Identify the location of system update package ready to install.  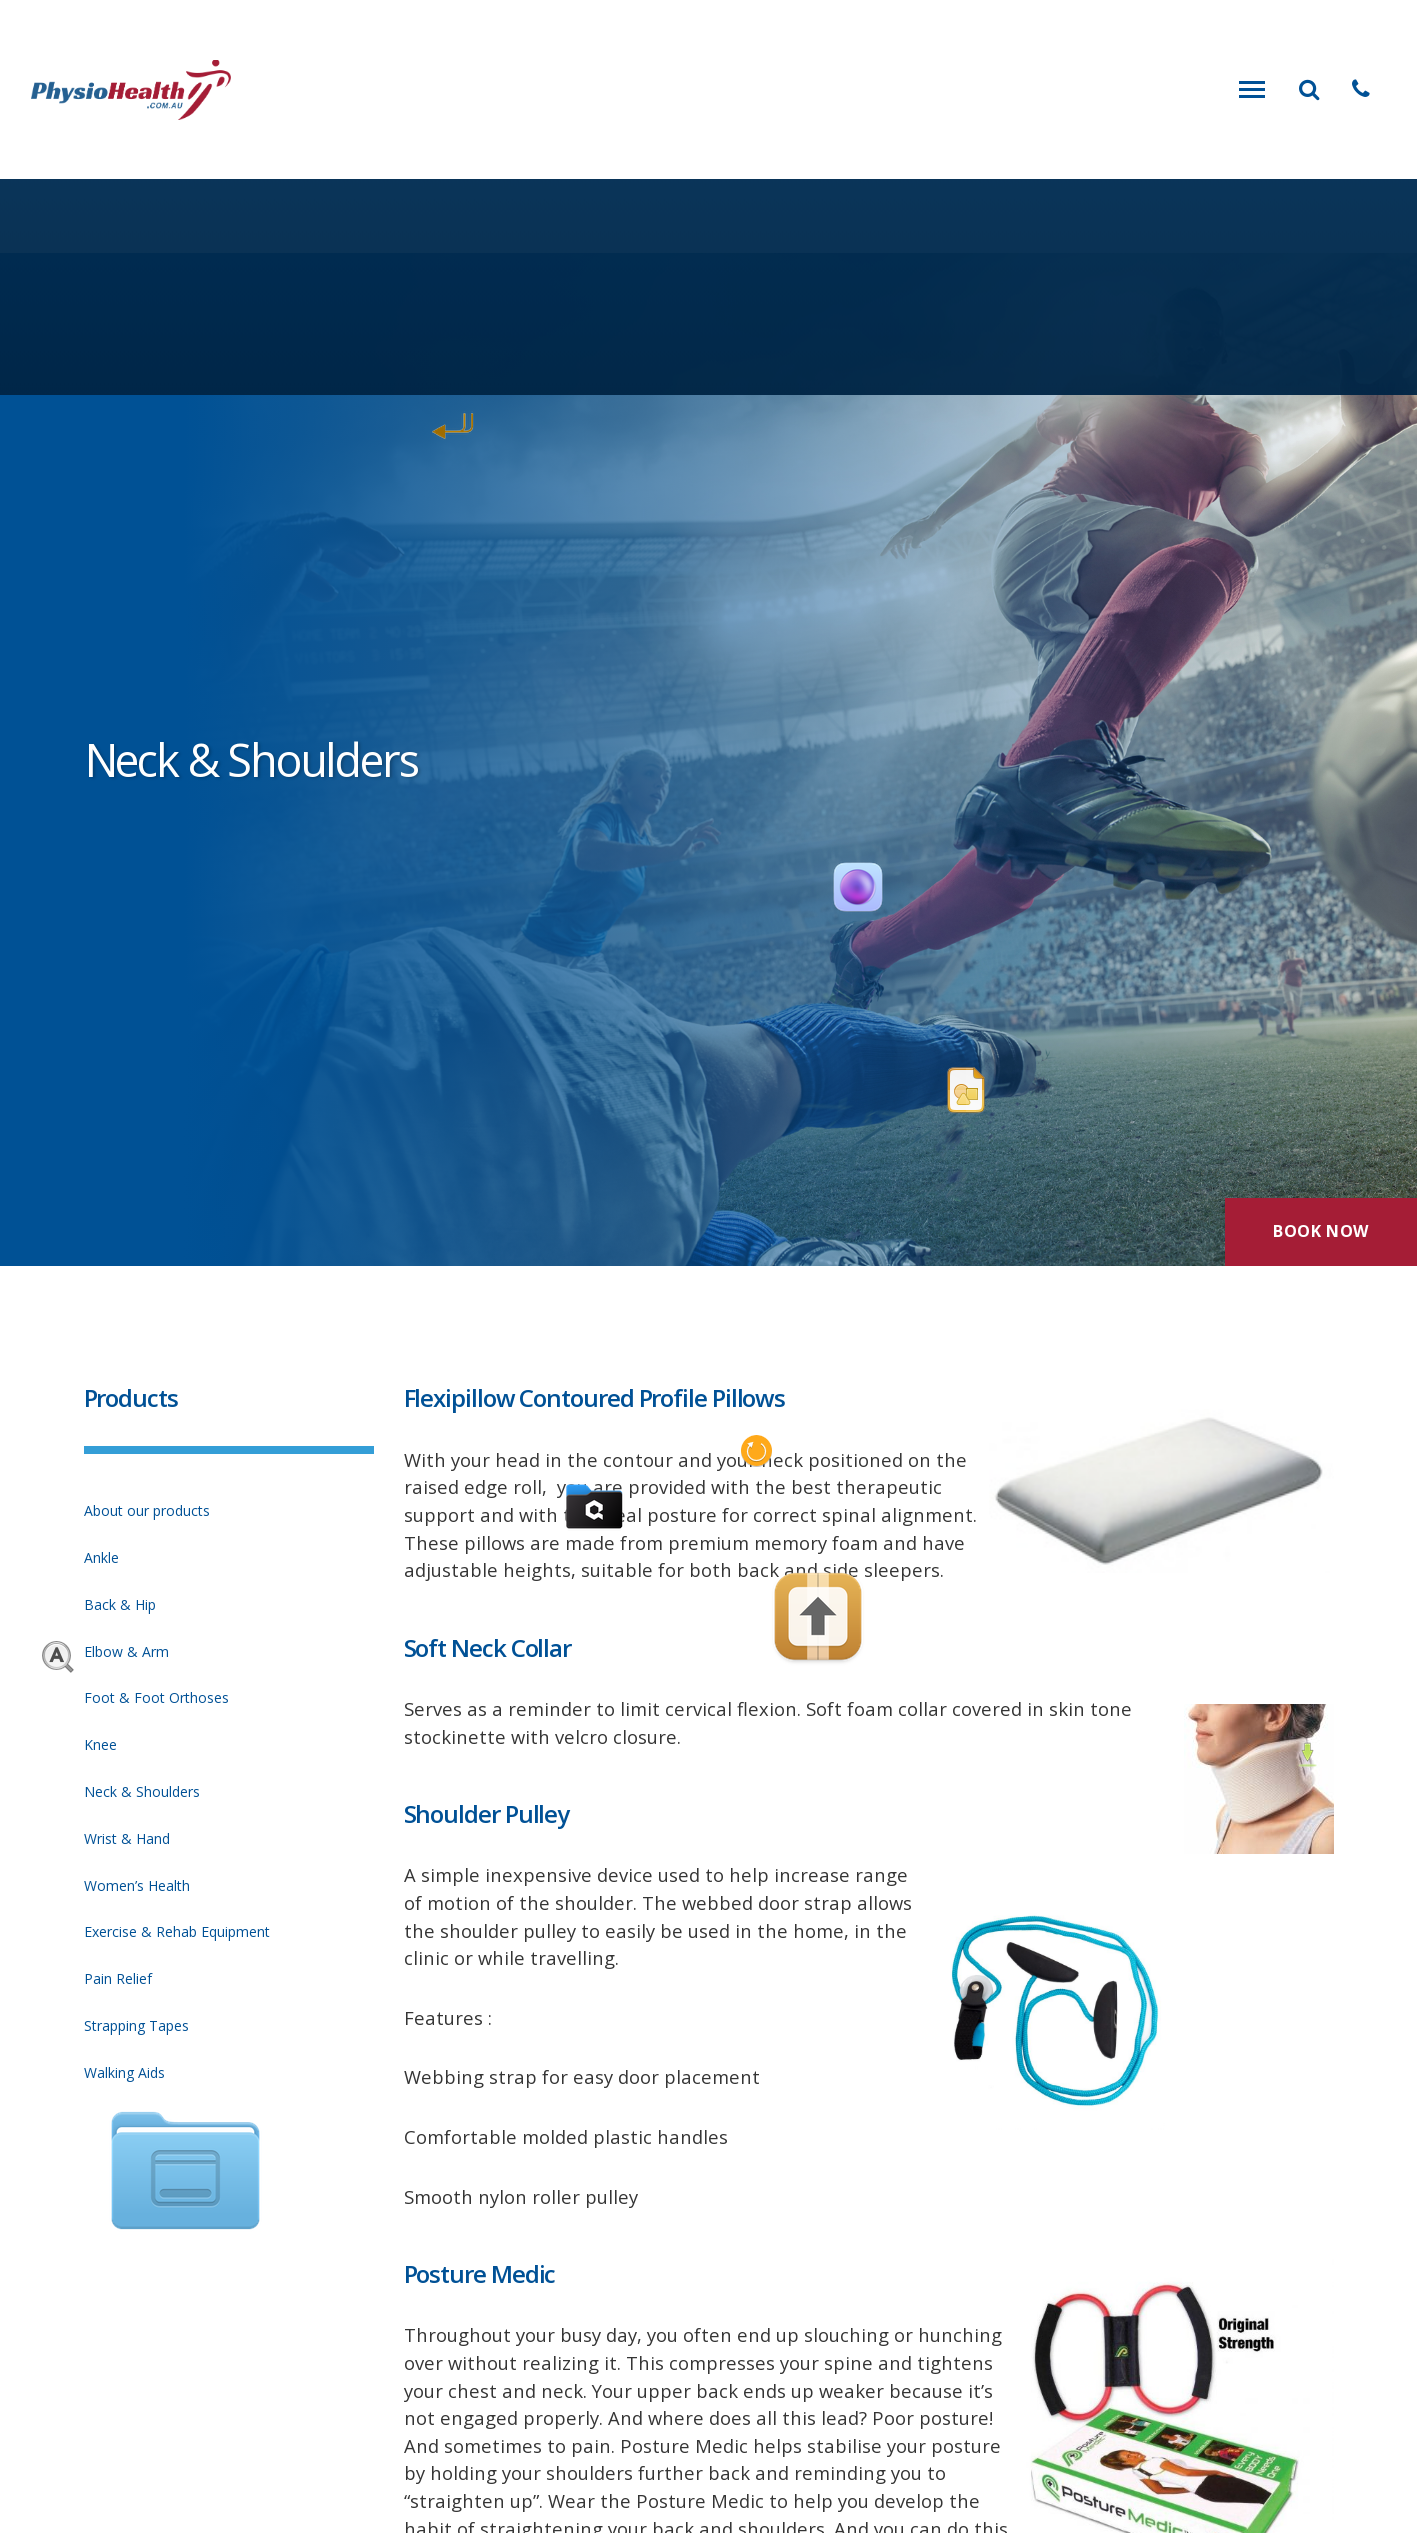
(818, 1618).